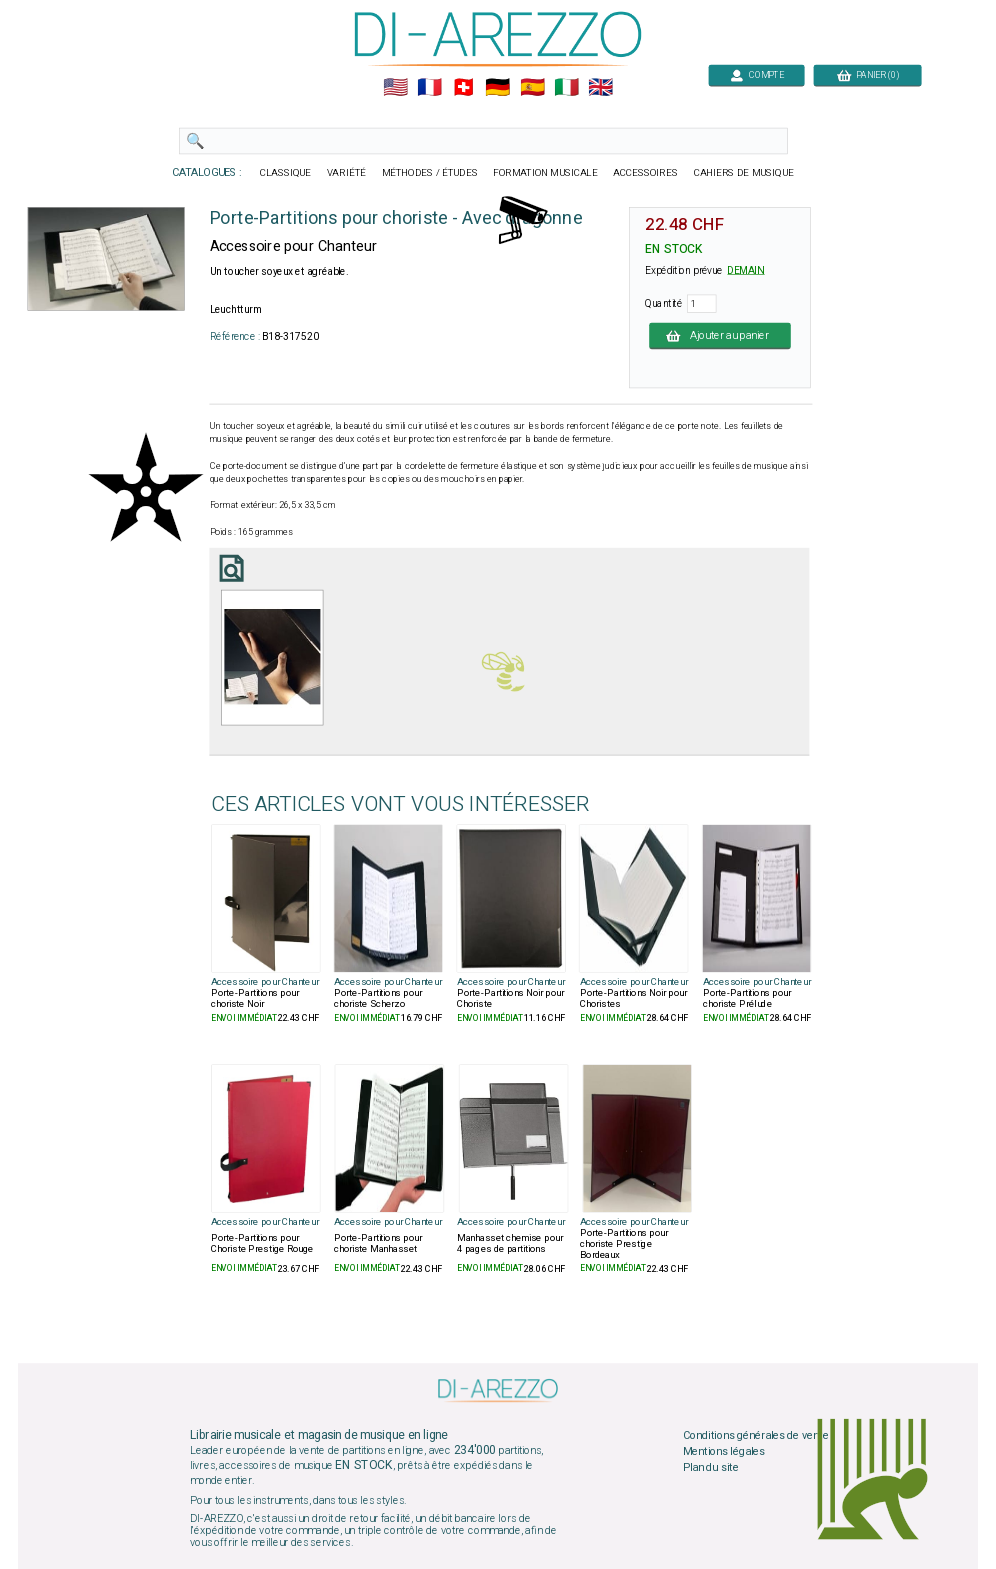  Describe the element at coordinates (523, 220) in the screenshot. I see `access security camera footage` at that location.